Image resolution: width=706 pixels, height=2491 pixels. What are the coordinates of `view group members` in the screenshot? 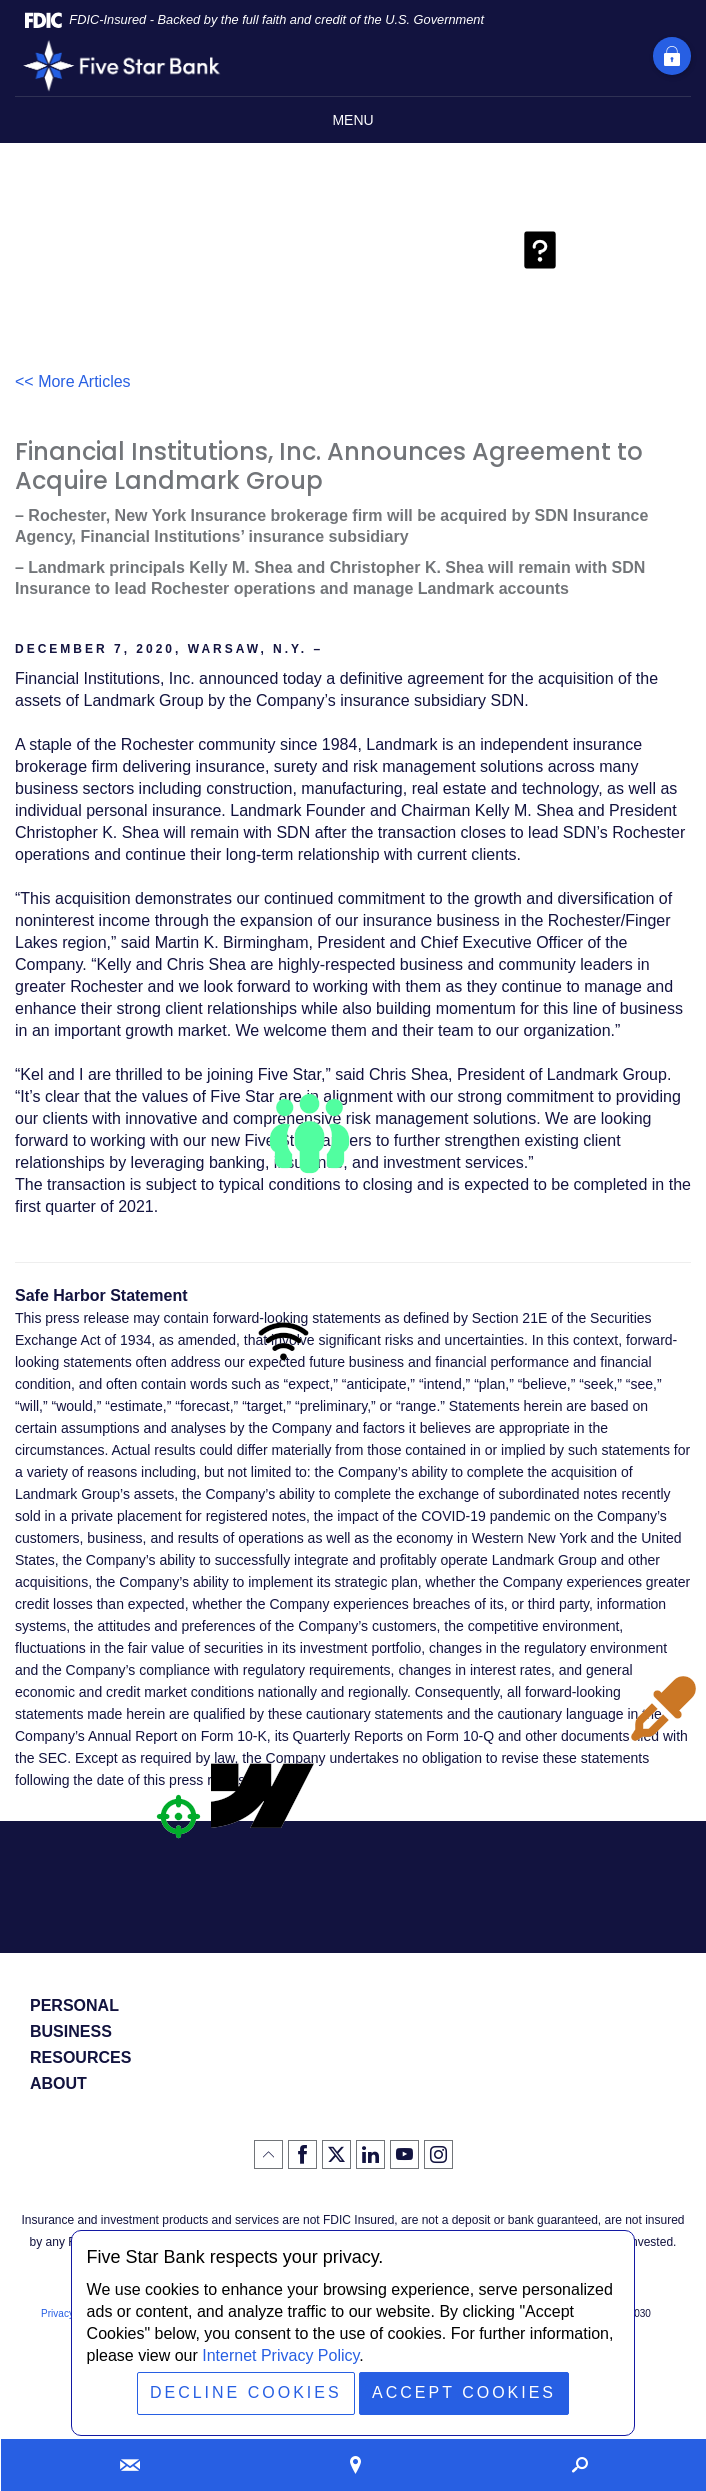 It's located at (309, 1133).